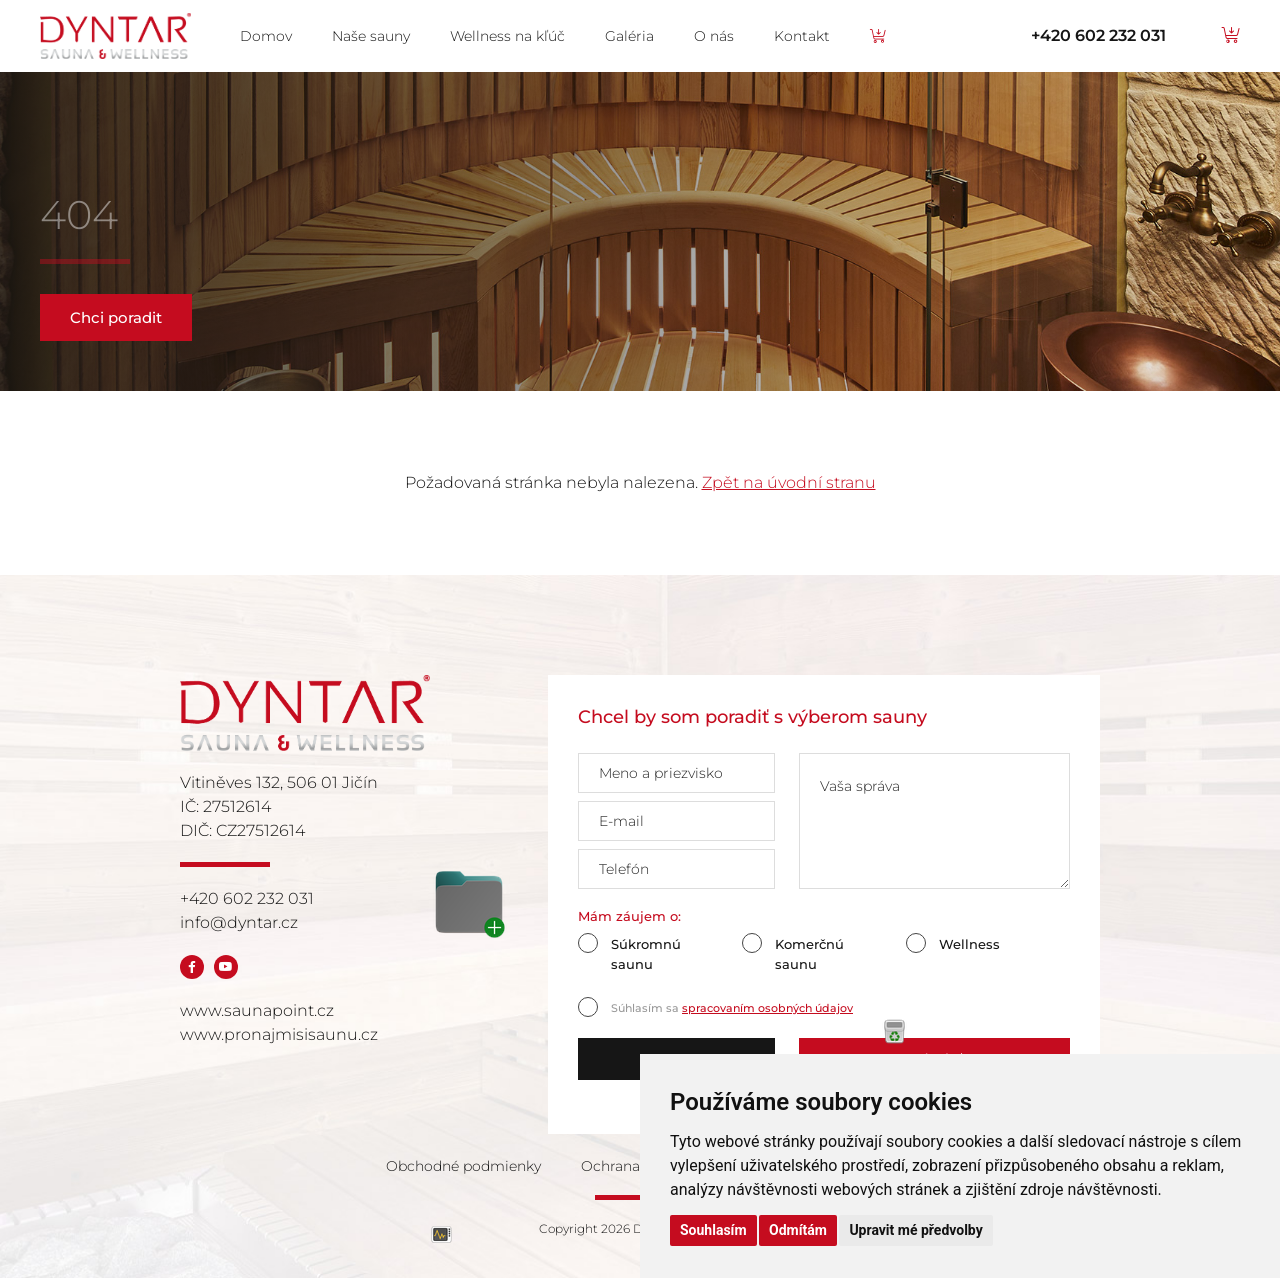  What do you see at coordinates (469, 902) in the screenshot?
I see `create a new folder` at bounding box center [469, 902].